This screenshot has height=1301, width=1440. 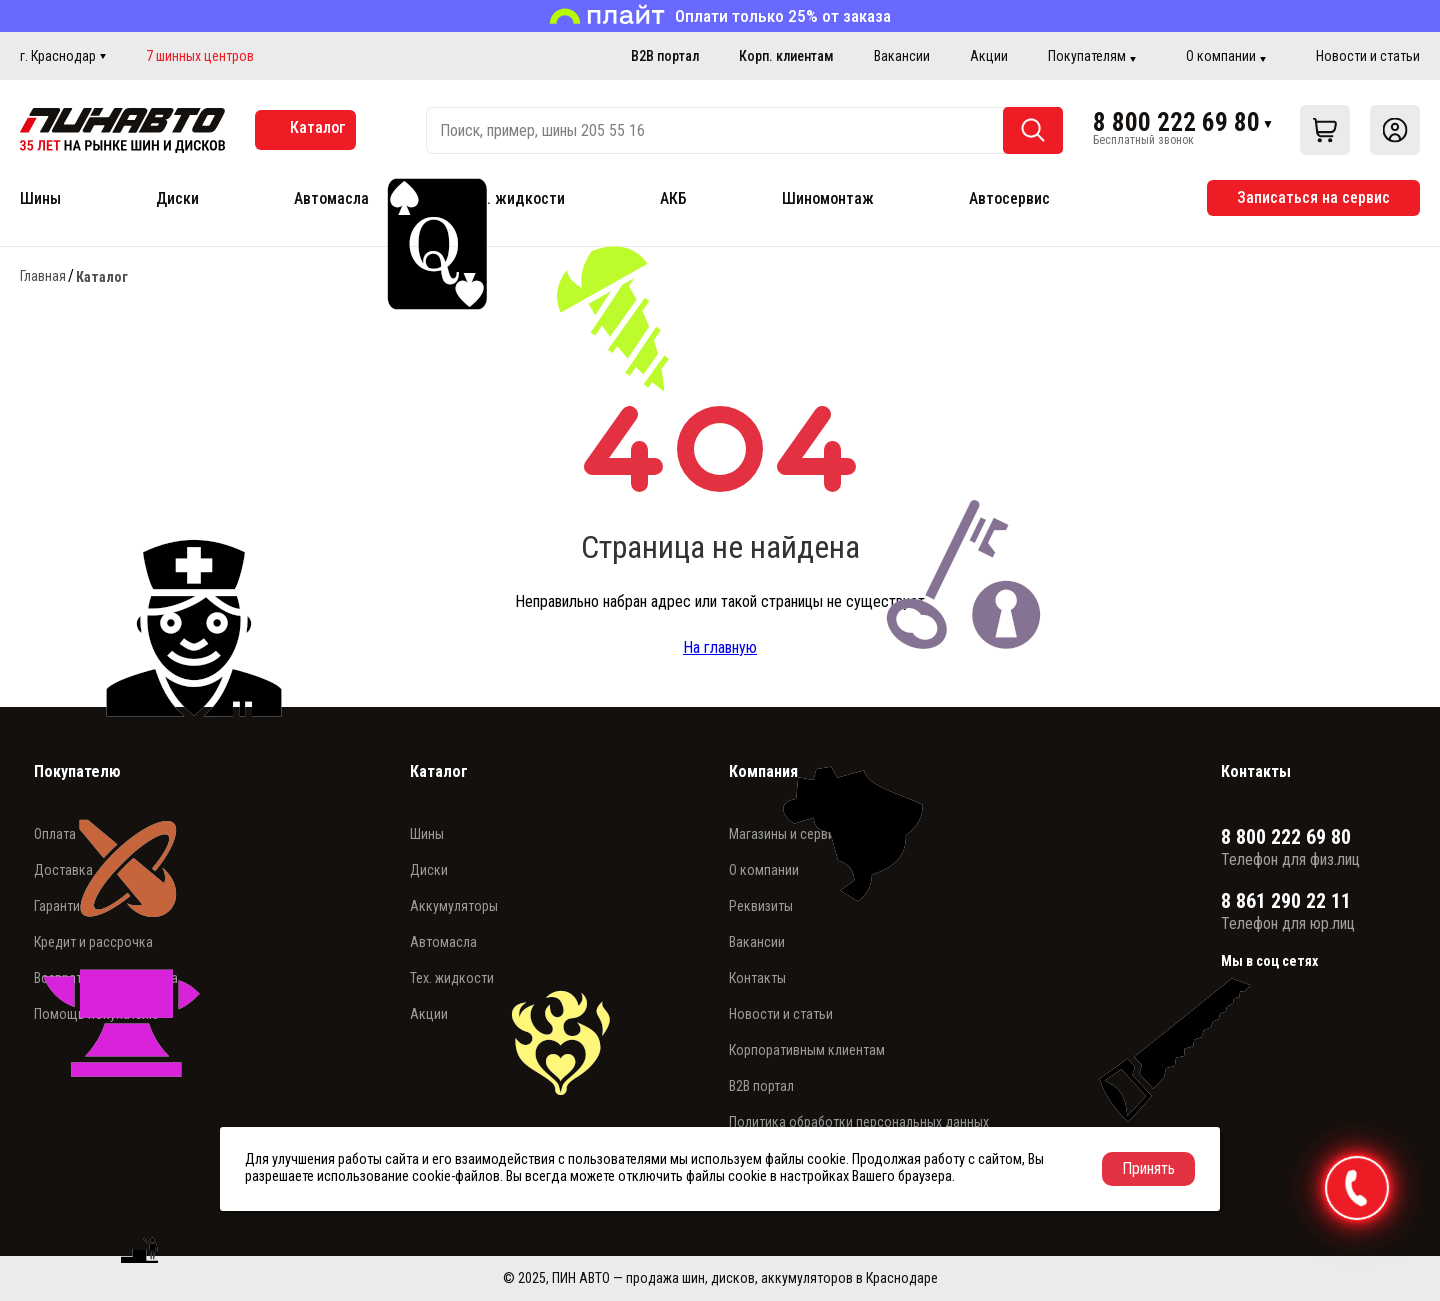 What do you see at coordinates (437, 244) in the screenshot?
I see `queen of spades playing card` at bounding box center [437, 244].